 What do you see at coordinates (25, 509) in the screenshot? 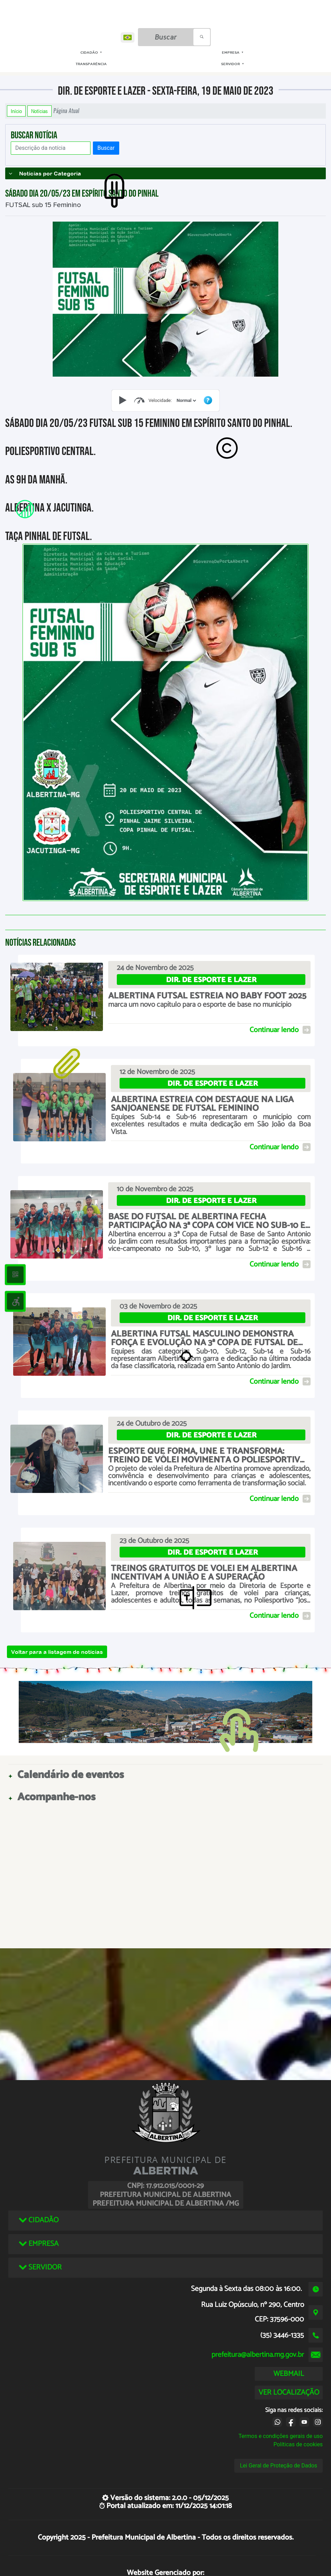
I see `adjust contrast or brightness settings` at bounding box center [25, 509].